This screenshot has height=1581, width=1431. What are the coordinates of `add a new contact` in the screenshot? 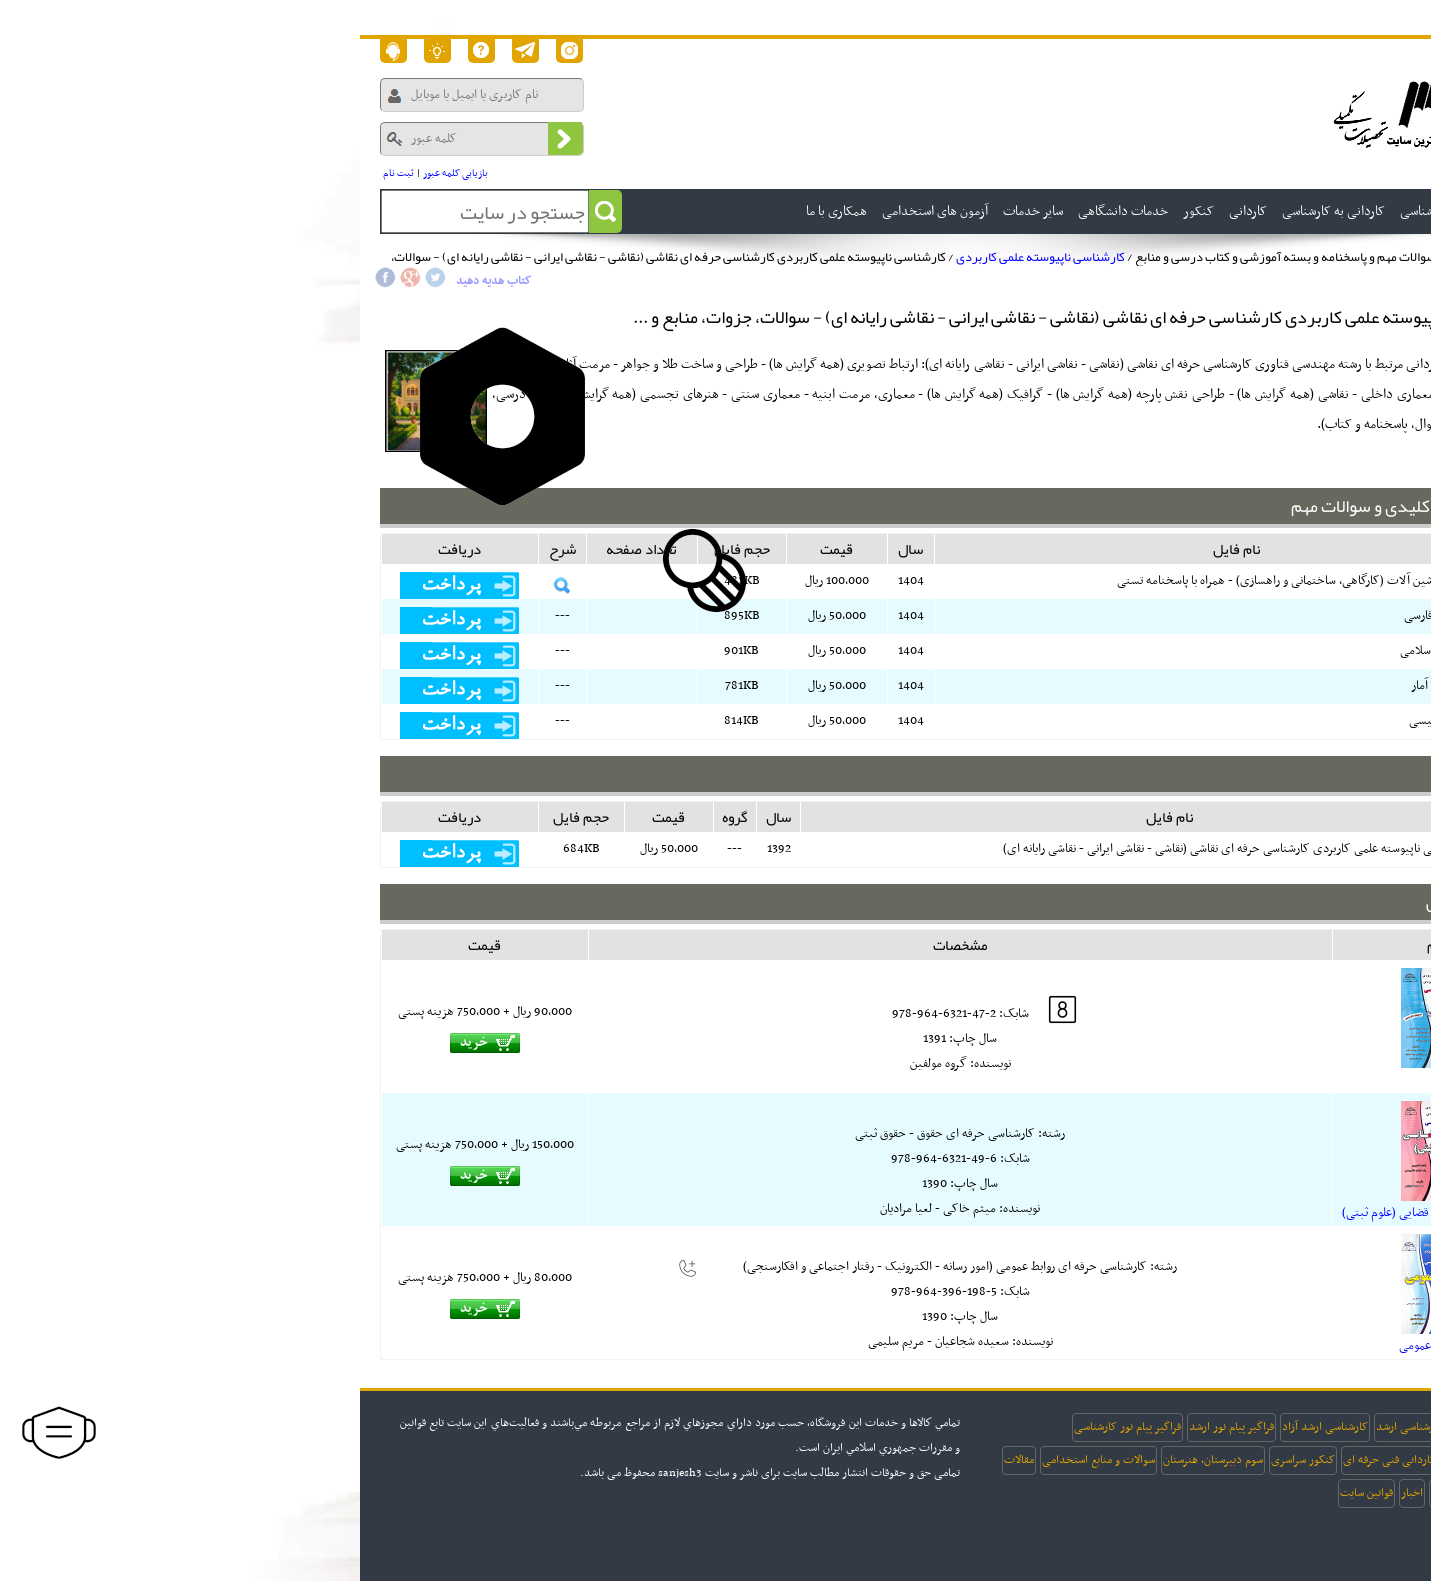 It's located at (688, 1268).